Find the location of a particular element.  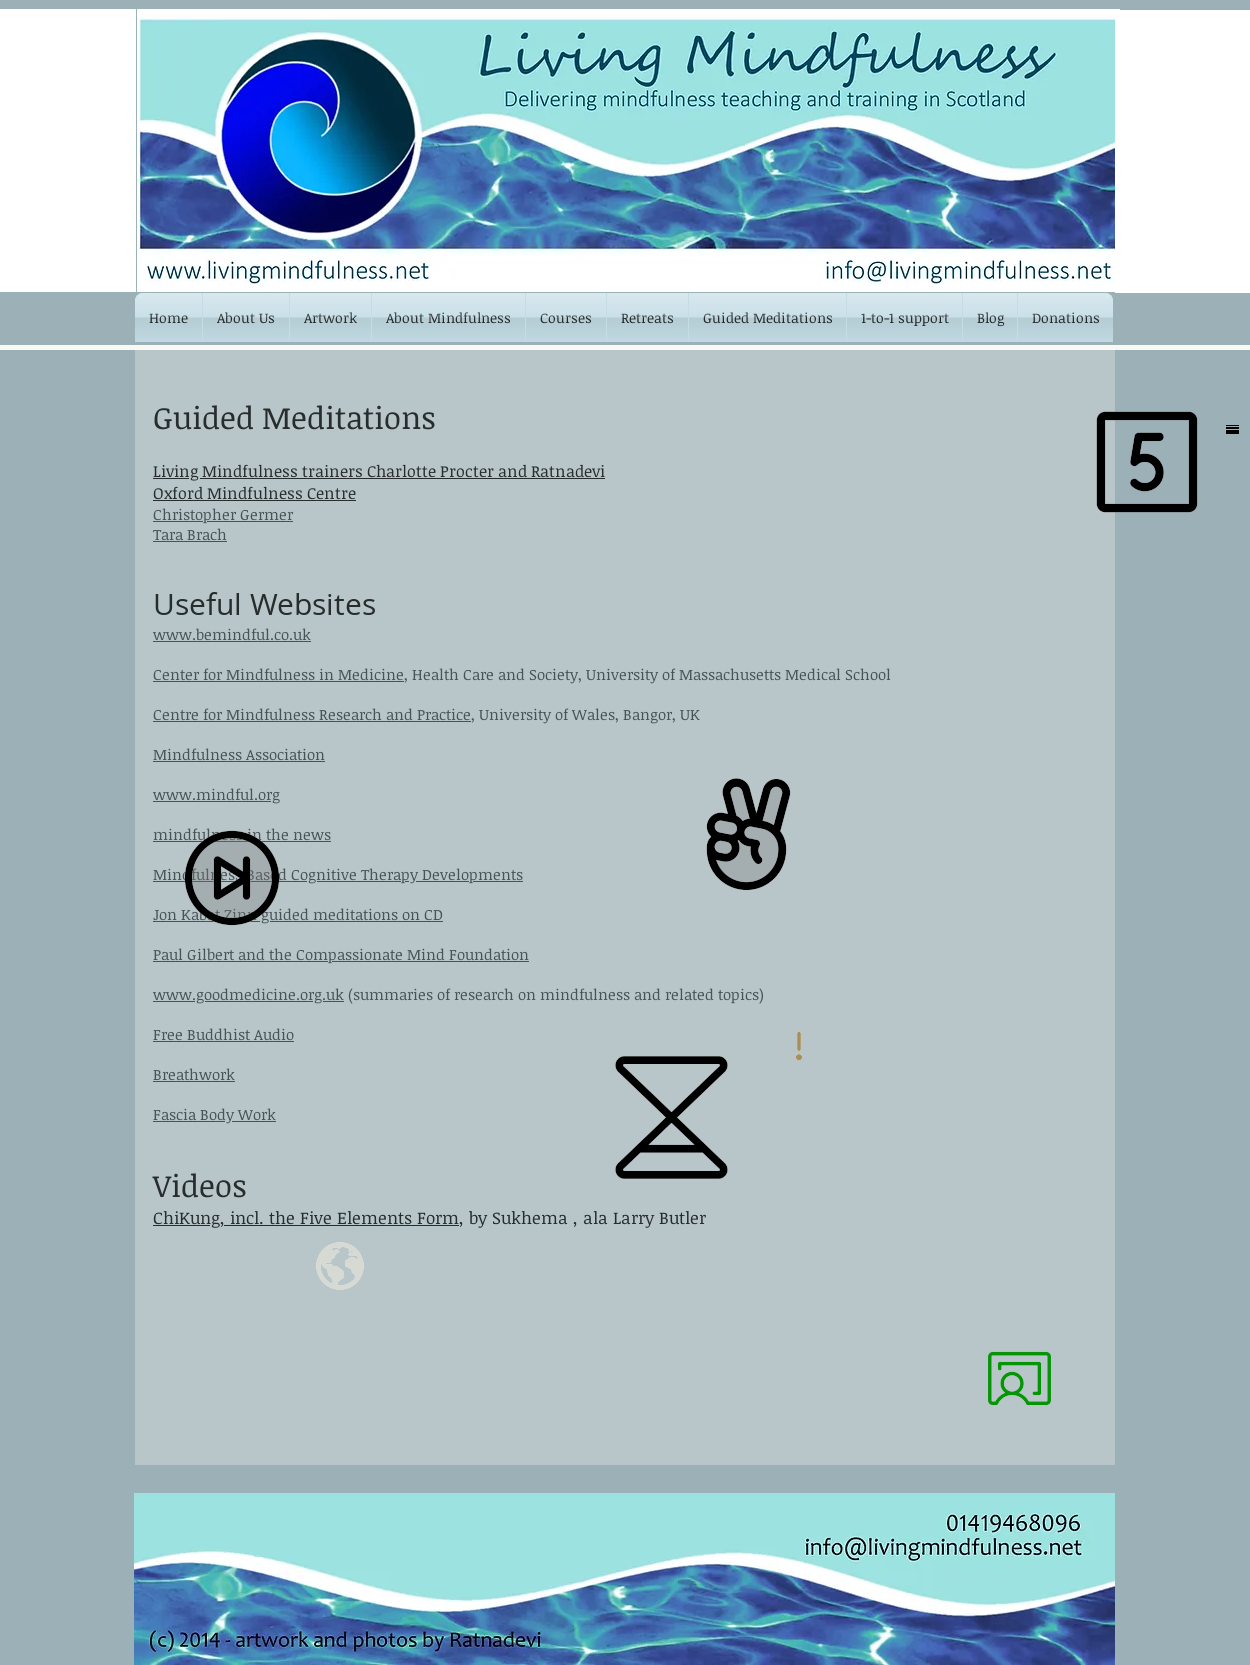

peace sign gesture or emoji reaction is located at coordinates (746, 834).